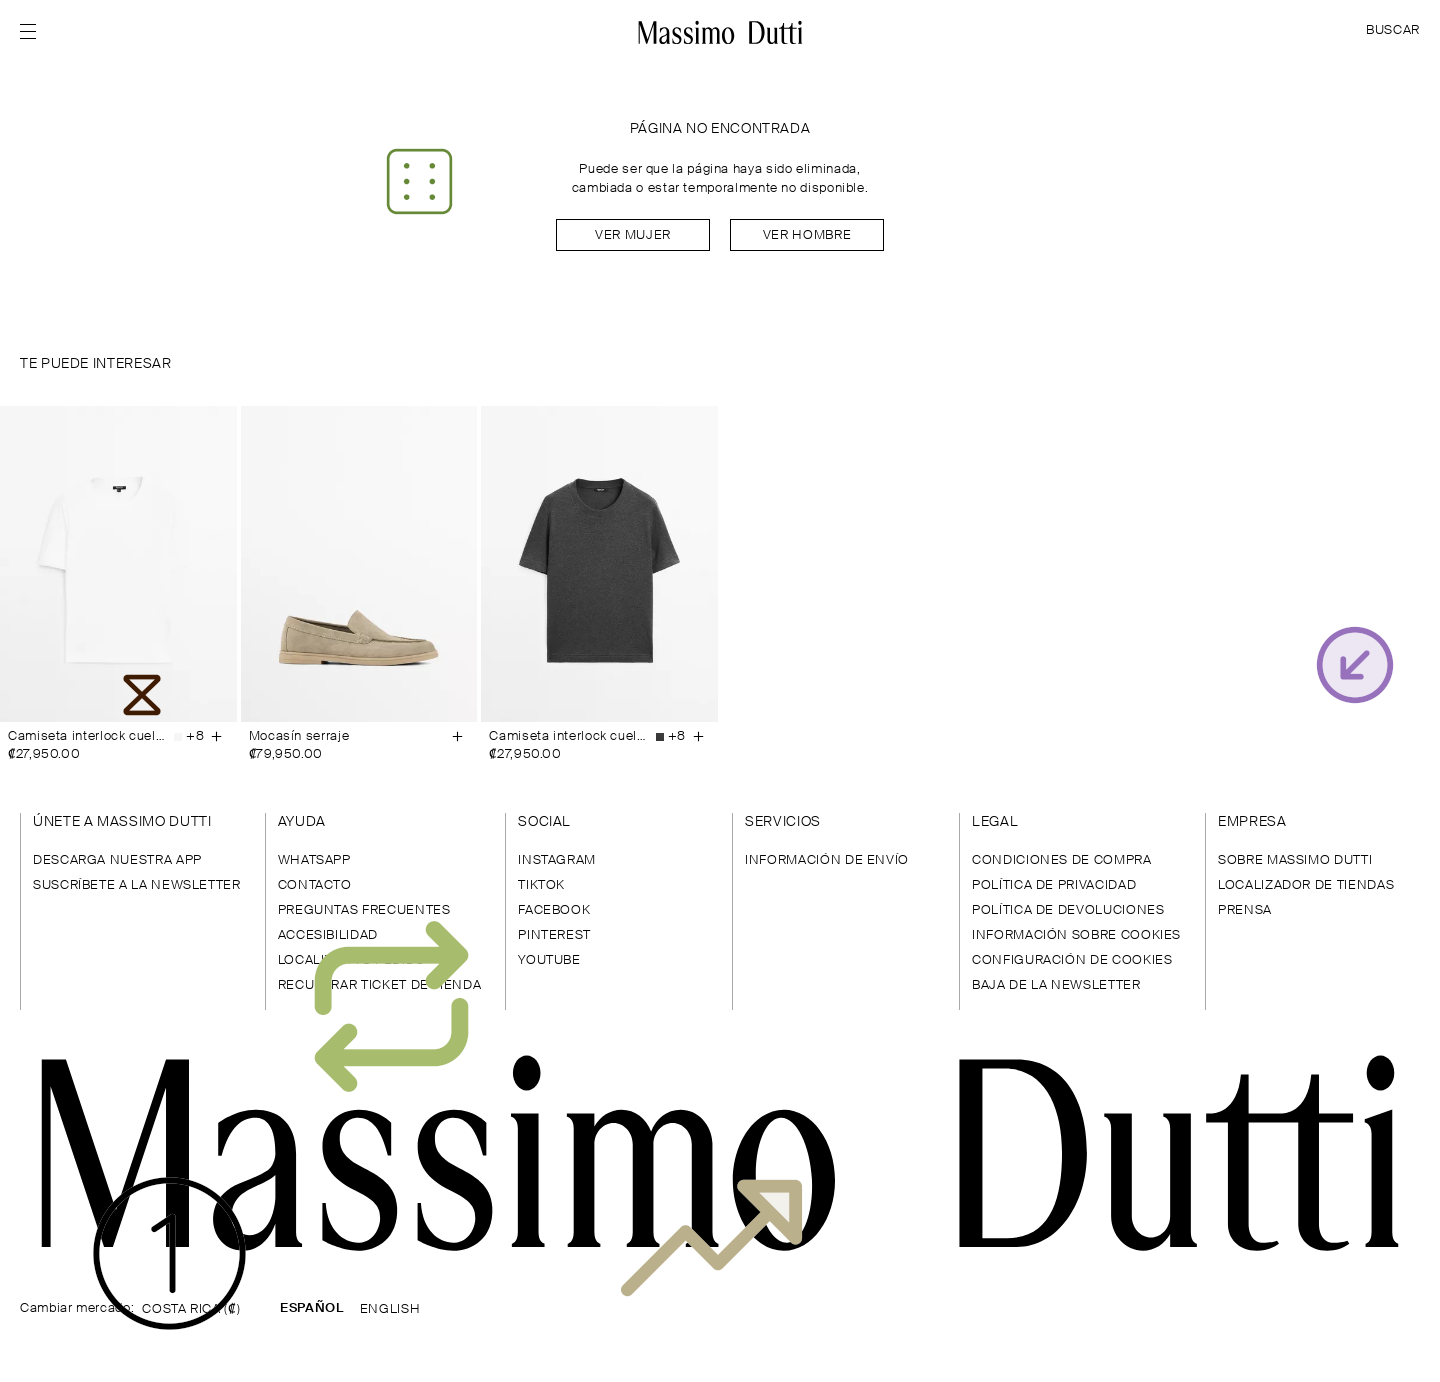 The height and width of the screenshot is (1382, 1440). I want to click on randomize or shuffle content, so click(419, 181).